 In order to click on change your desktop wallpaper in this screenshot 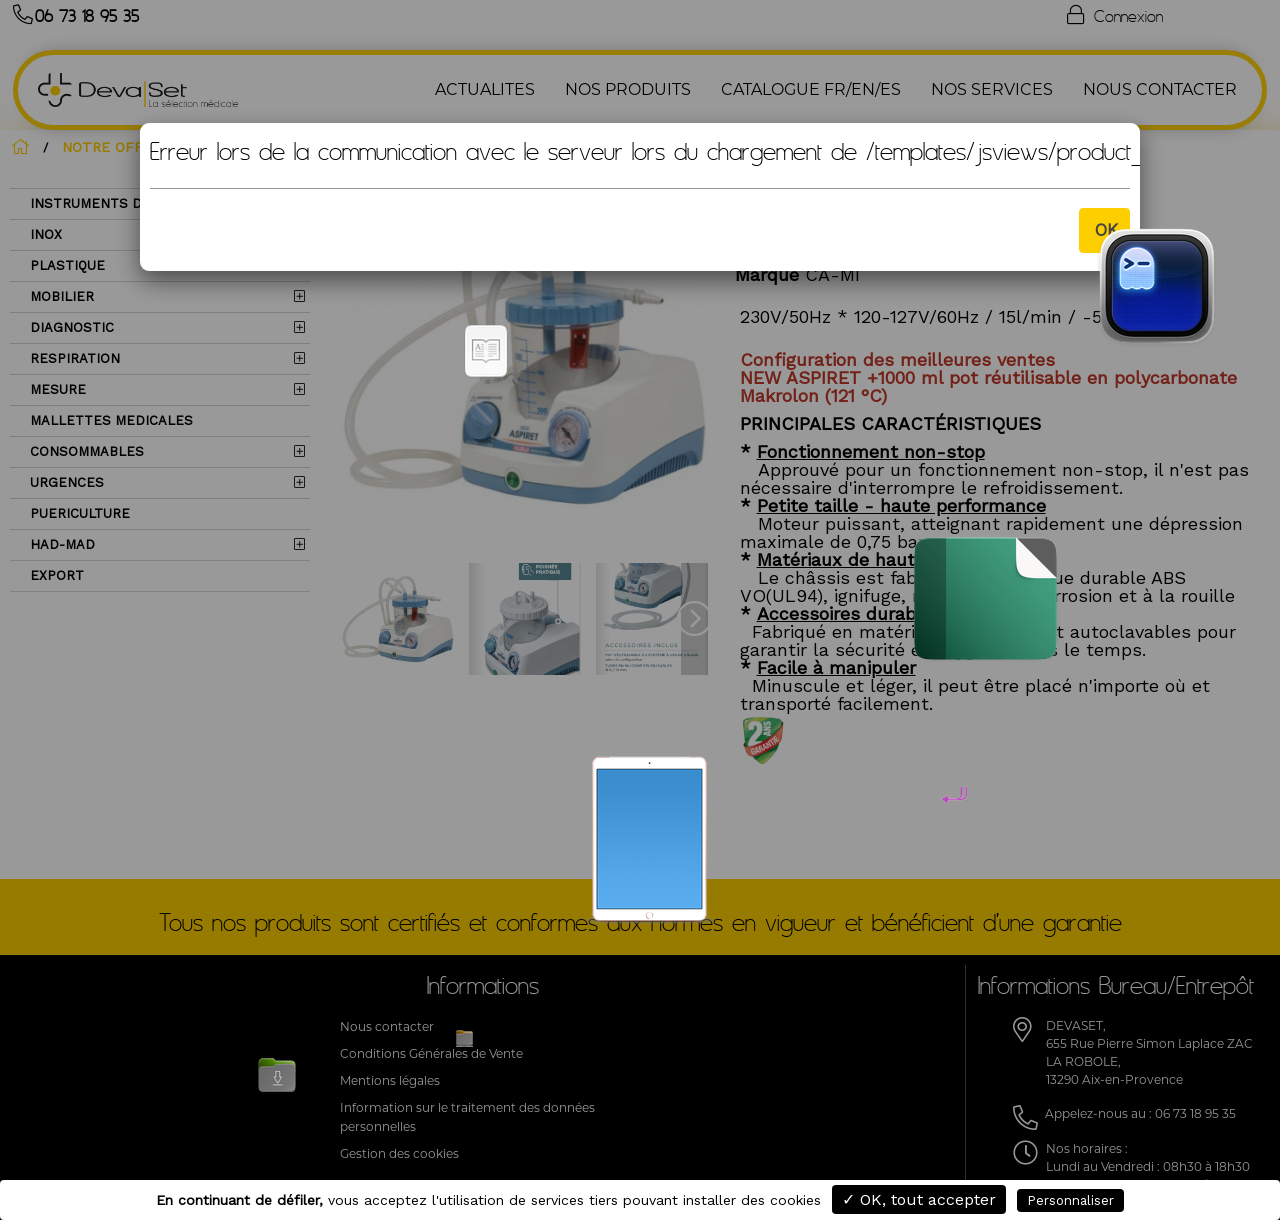, I will do `click(985, 593)`.